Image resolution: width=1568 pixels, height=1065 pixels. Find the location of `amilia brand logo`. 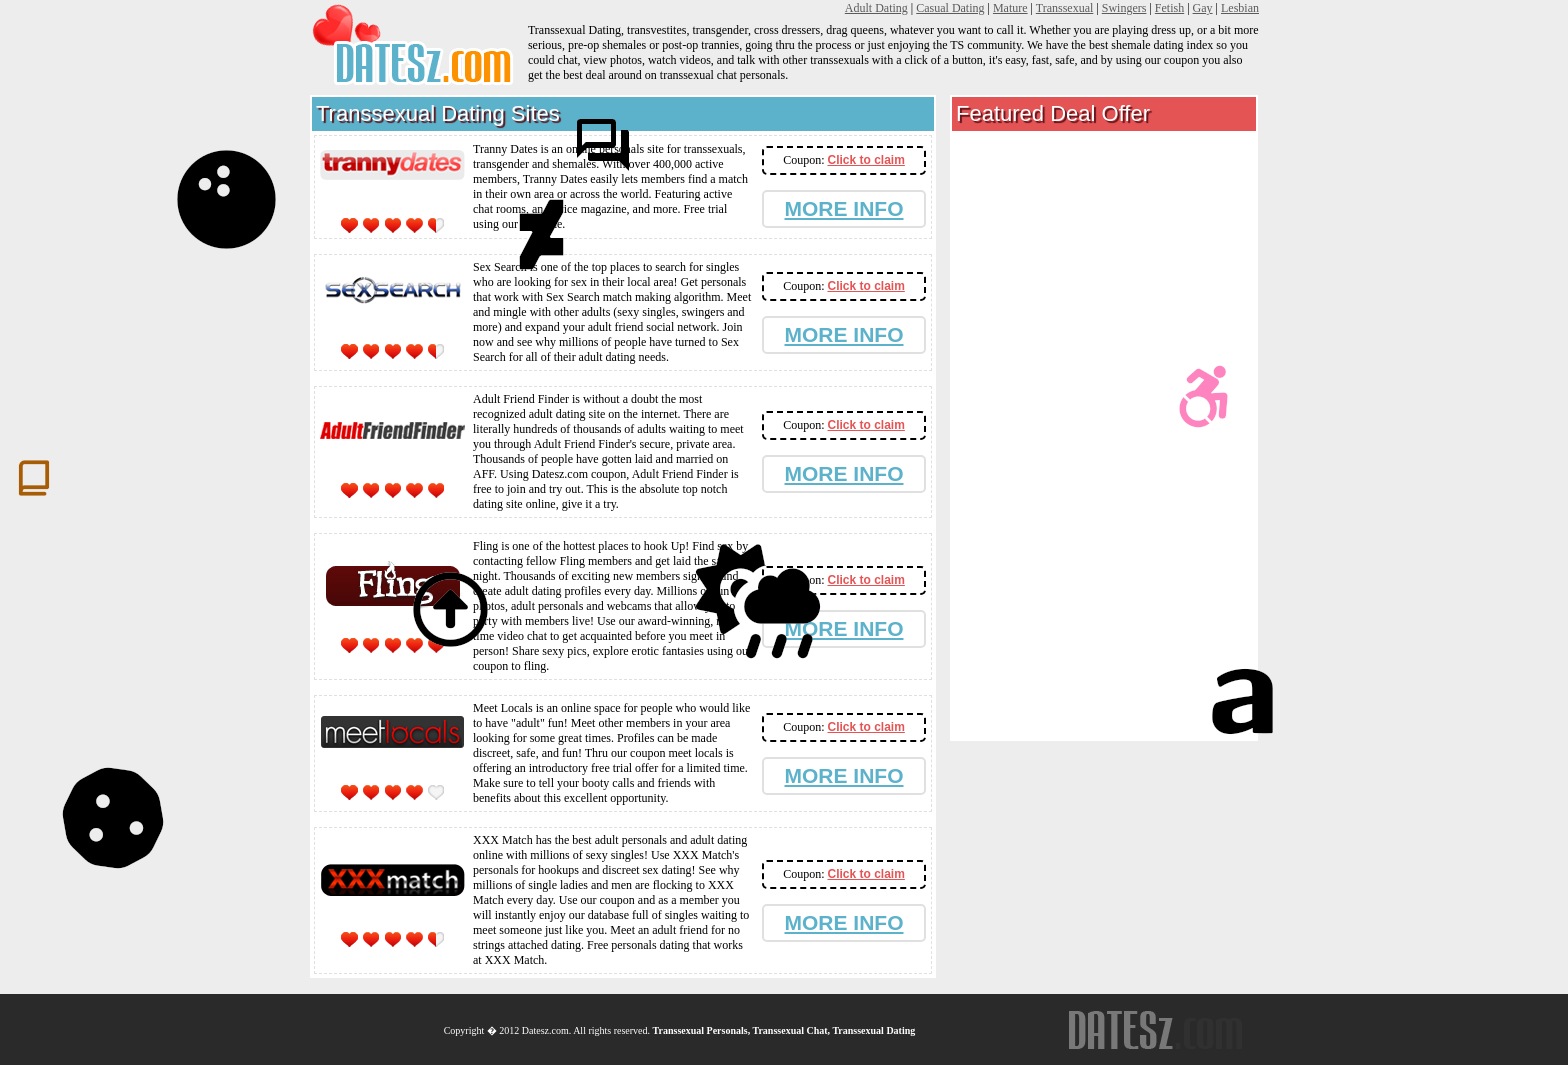

amilia brand logo is located at coordinates (1242, 701).